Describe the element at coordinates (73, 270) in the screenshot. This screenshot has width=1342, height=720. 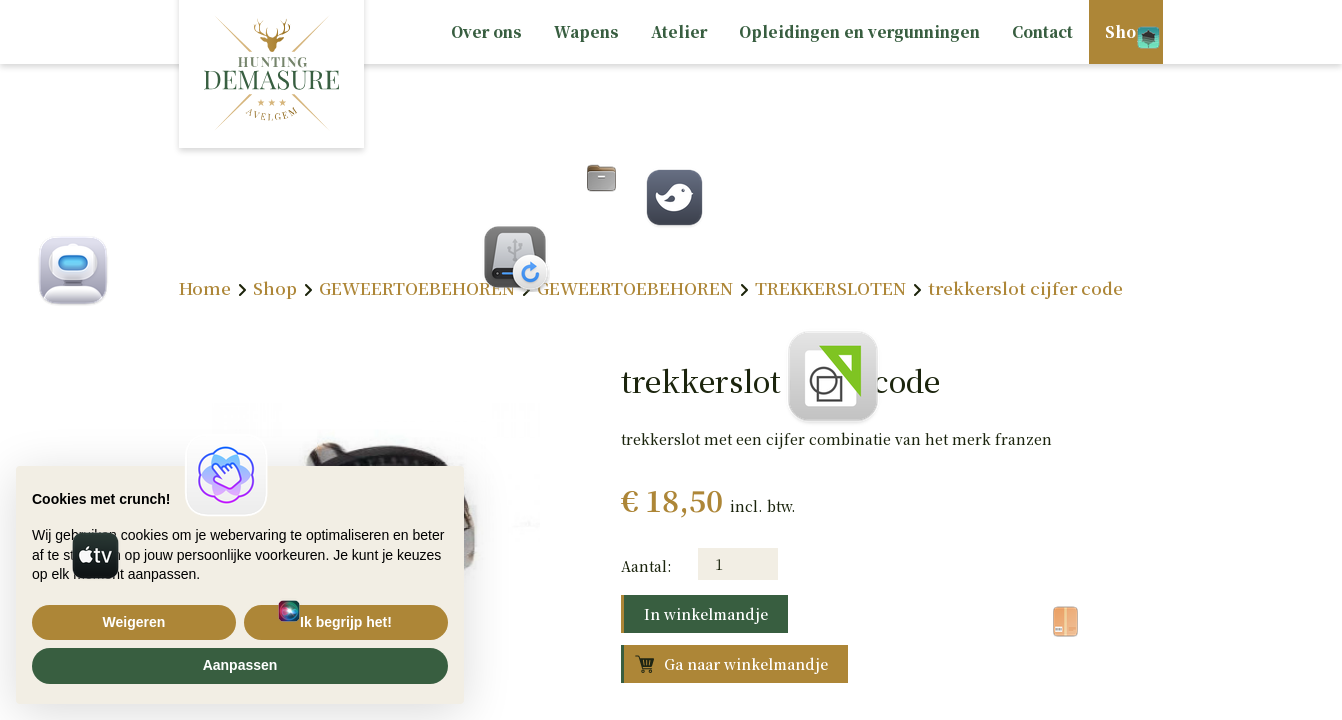
I see `open Automator app for macOS` at that location.